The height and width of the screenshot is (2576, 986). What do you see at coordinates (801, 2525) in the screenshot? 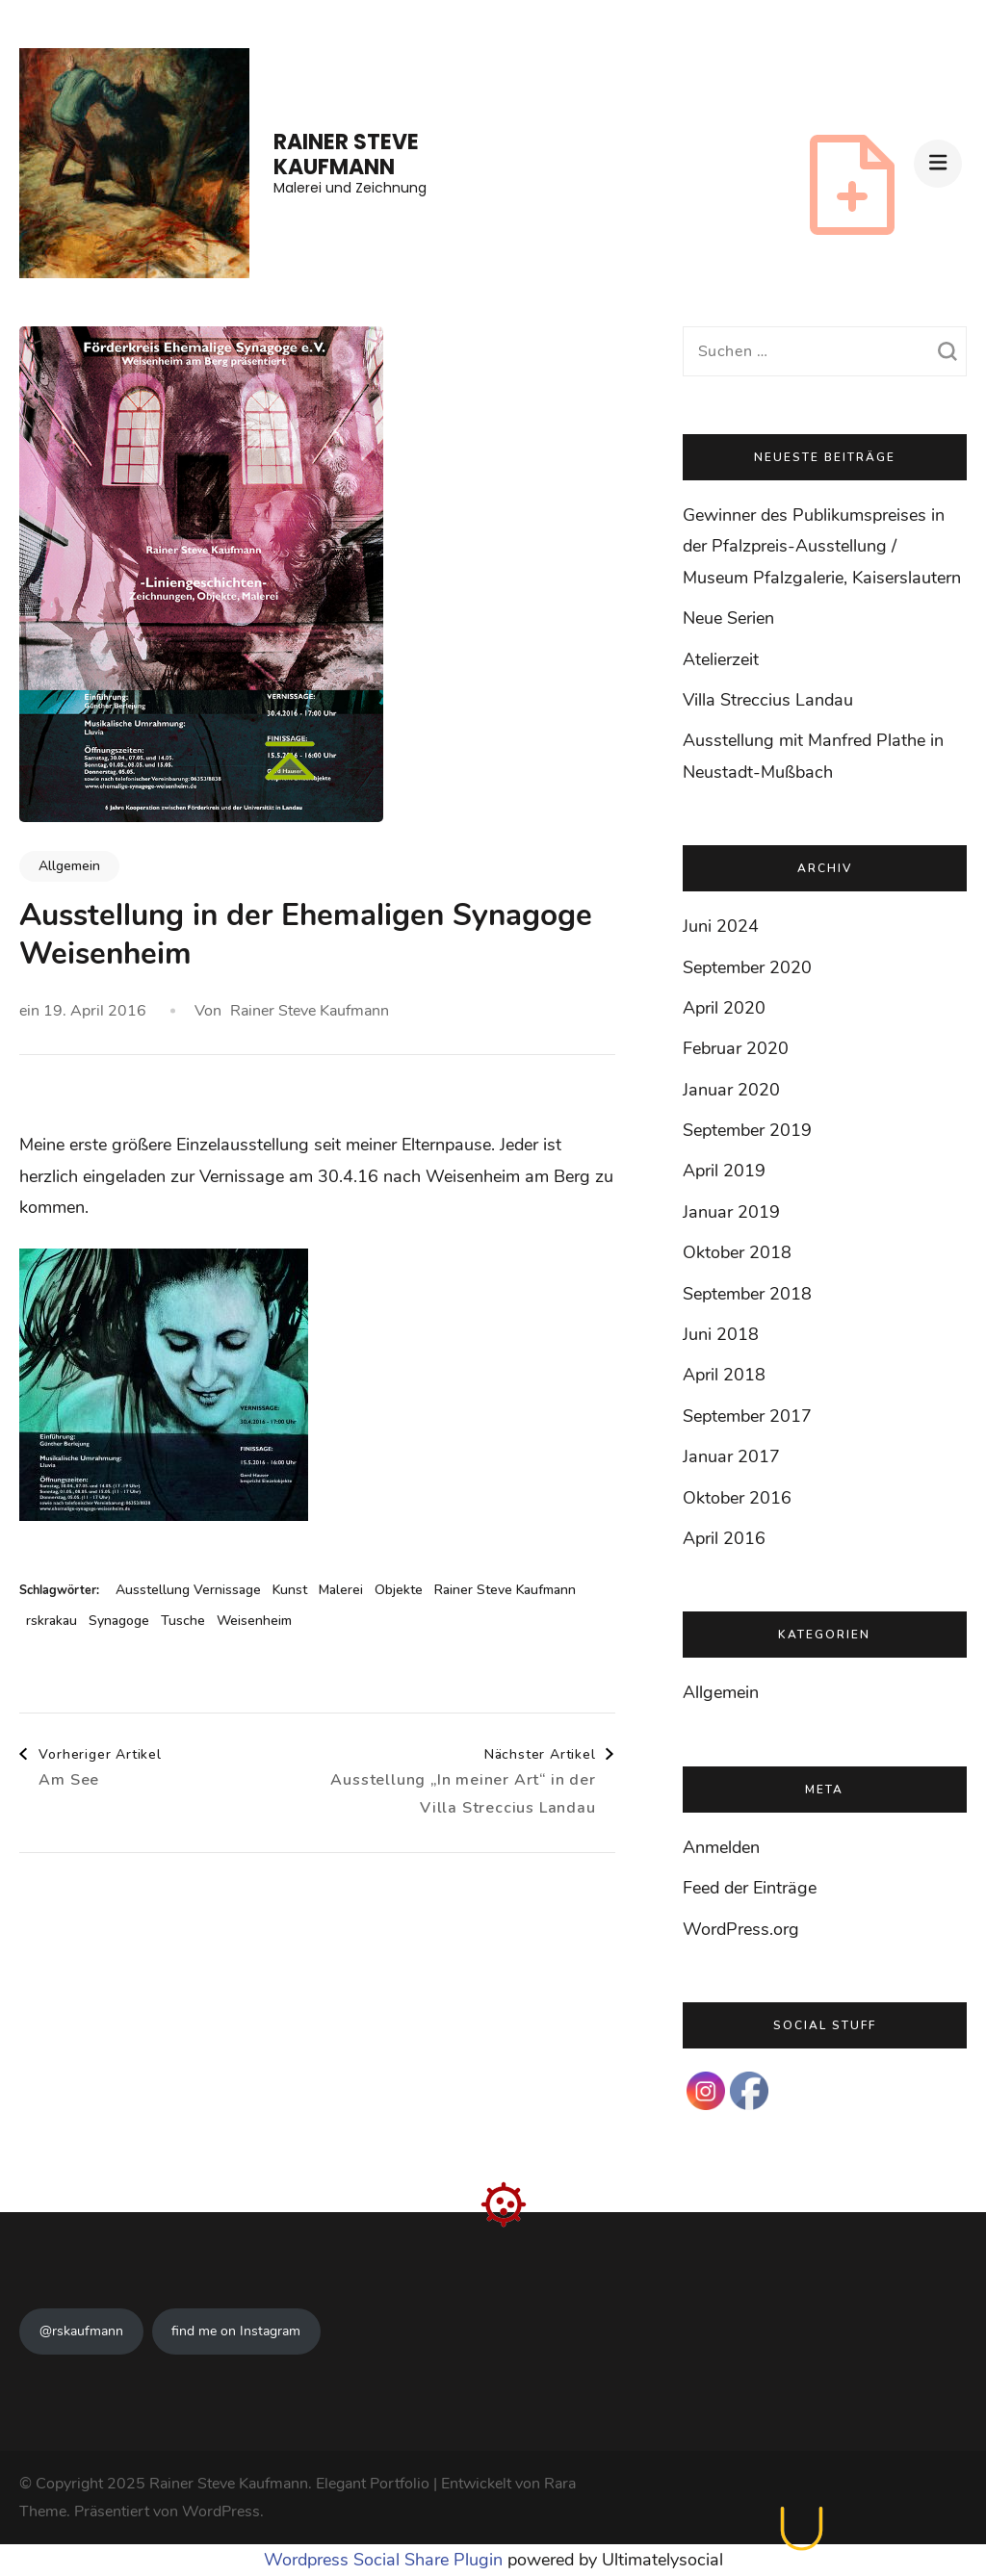
I see `perform a union operation on selected shapes` at bounding box center [801, 2525].